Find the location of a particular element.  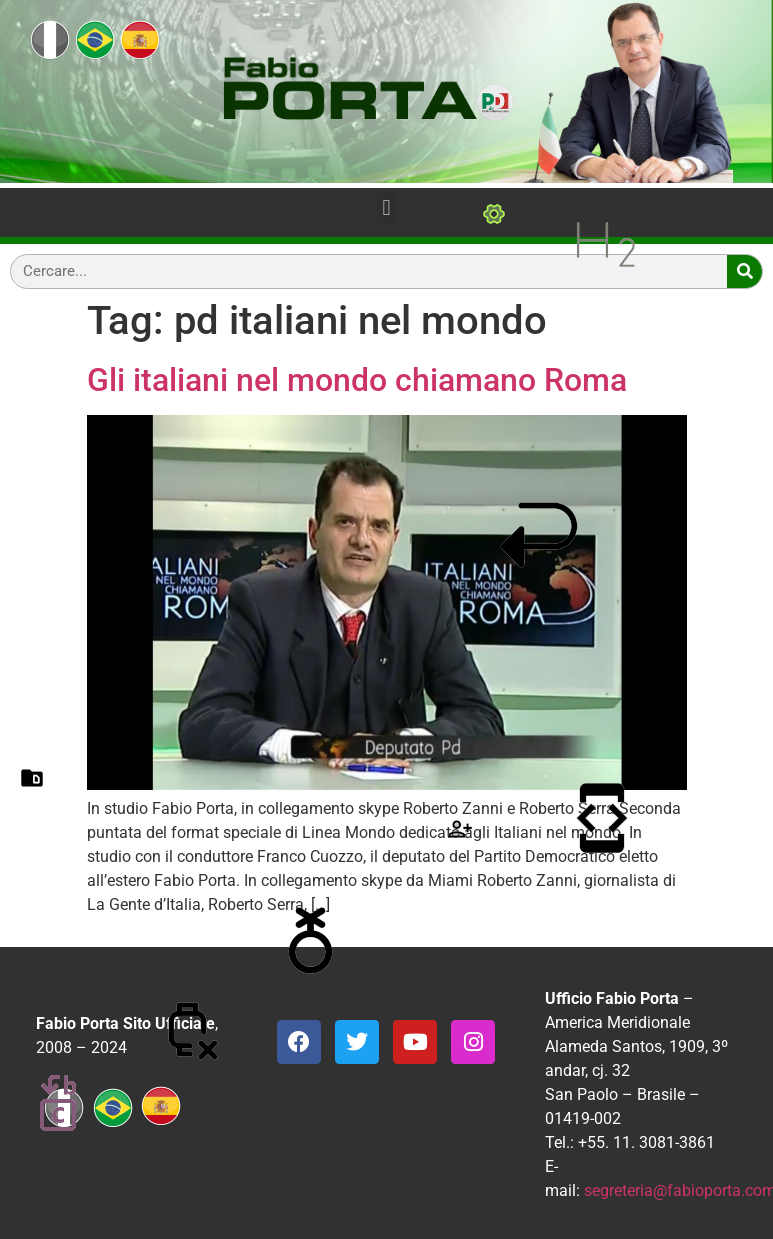

disconnect or unpair smartwatch is located at coordinates (187, 1029).